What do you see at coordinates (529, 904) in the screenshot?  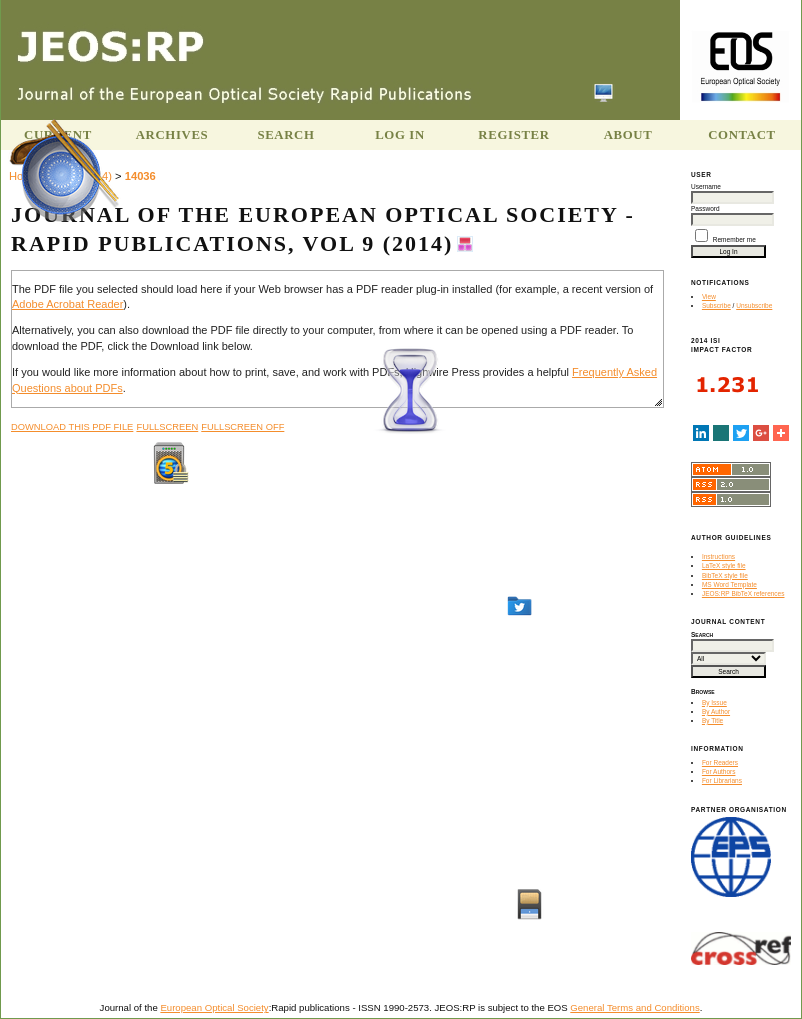 I see `smartmedia memory card storage device` at bounding box center [529, 904].